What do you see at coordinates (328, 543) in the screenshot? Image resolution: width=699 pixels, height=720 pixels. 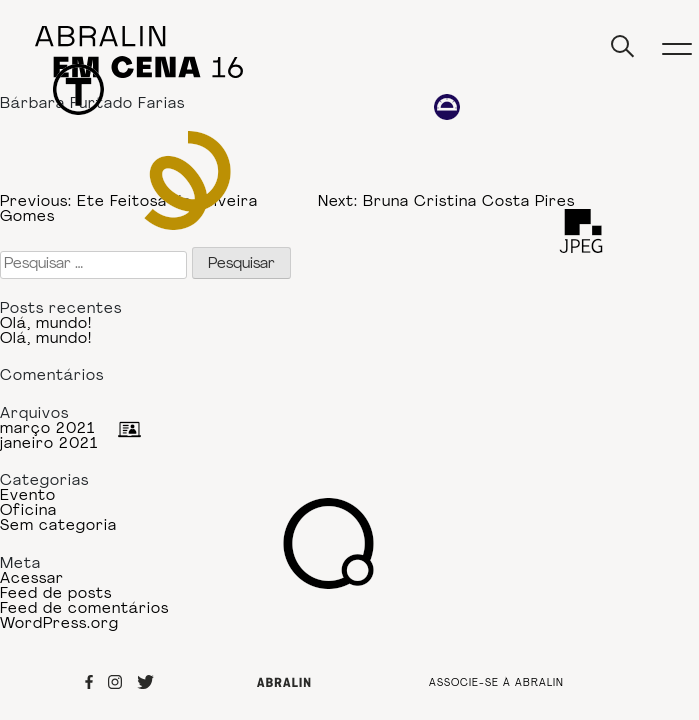 I see `oxygen brand logo` at bounding box center [328, 543].